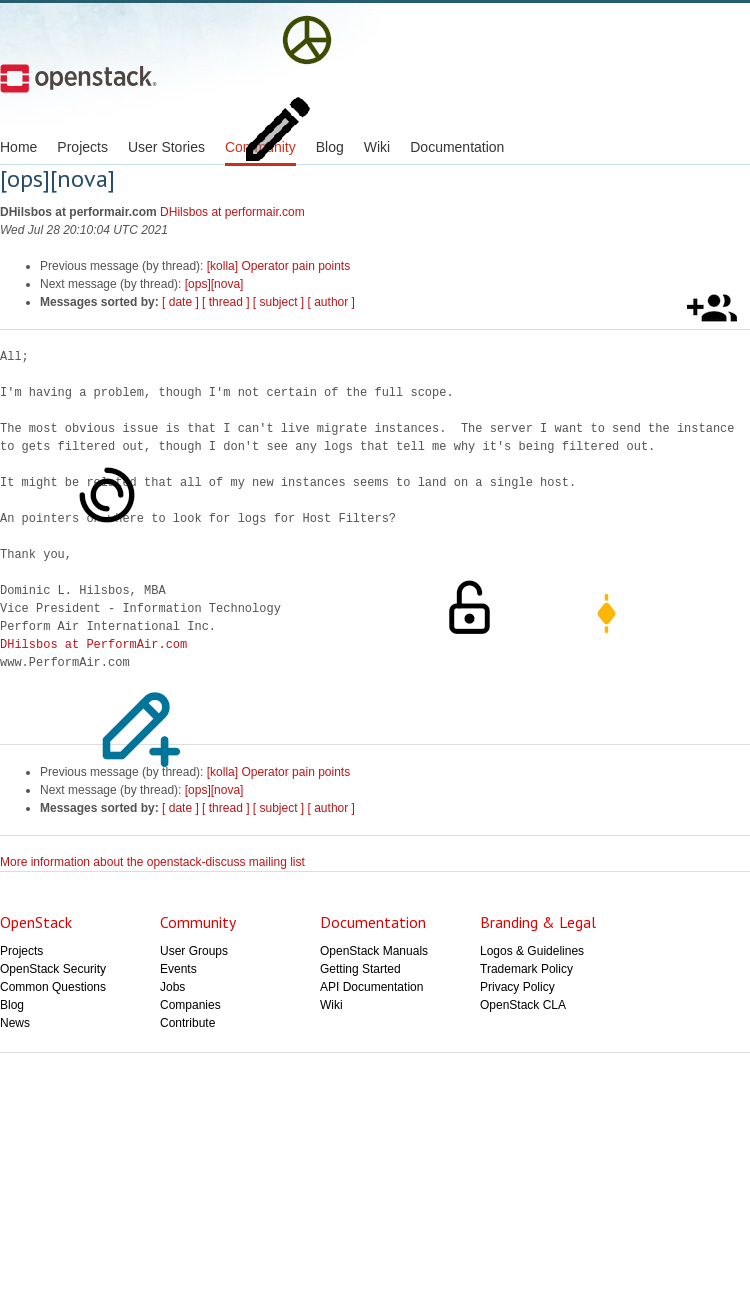 The image size is (750, 1293). Describe the element at coordinates (606, 613) in the screenshot. I see `align keyframe to vertical center` at that location.